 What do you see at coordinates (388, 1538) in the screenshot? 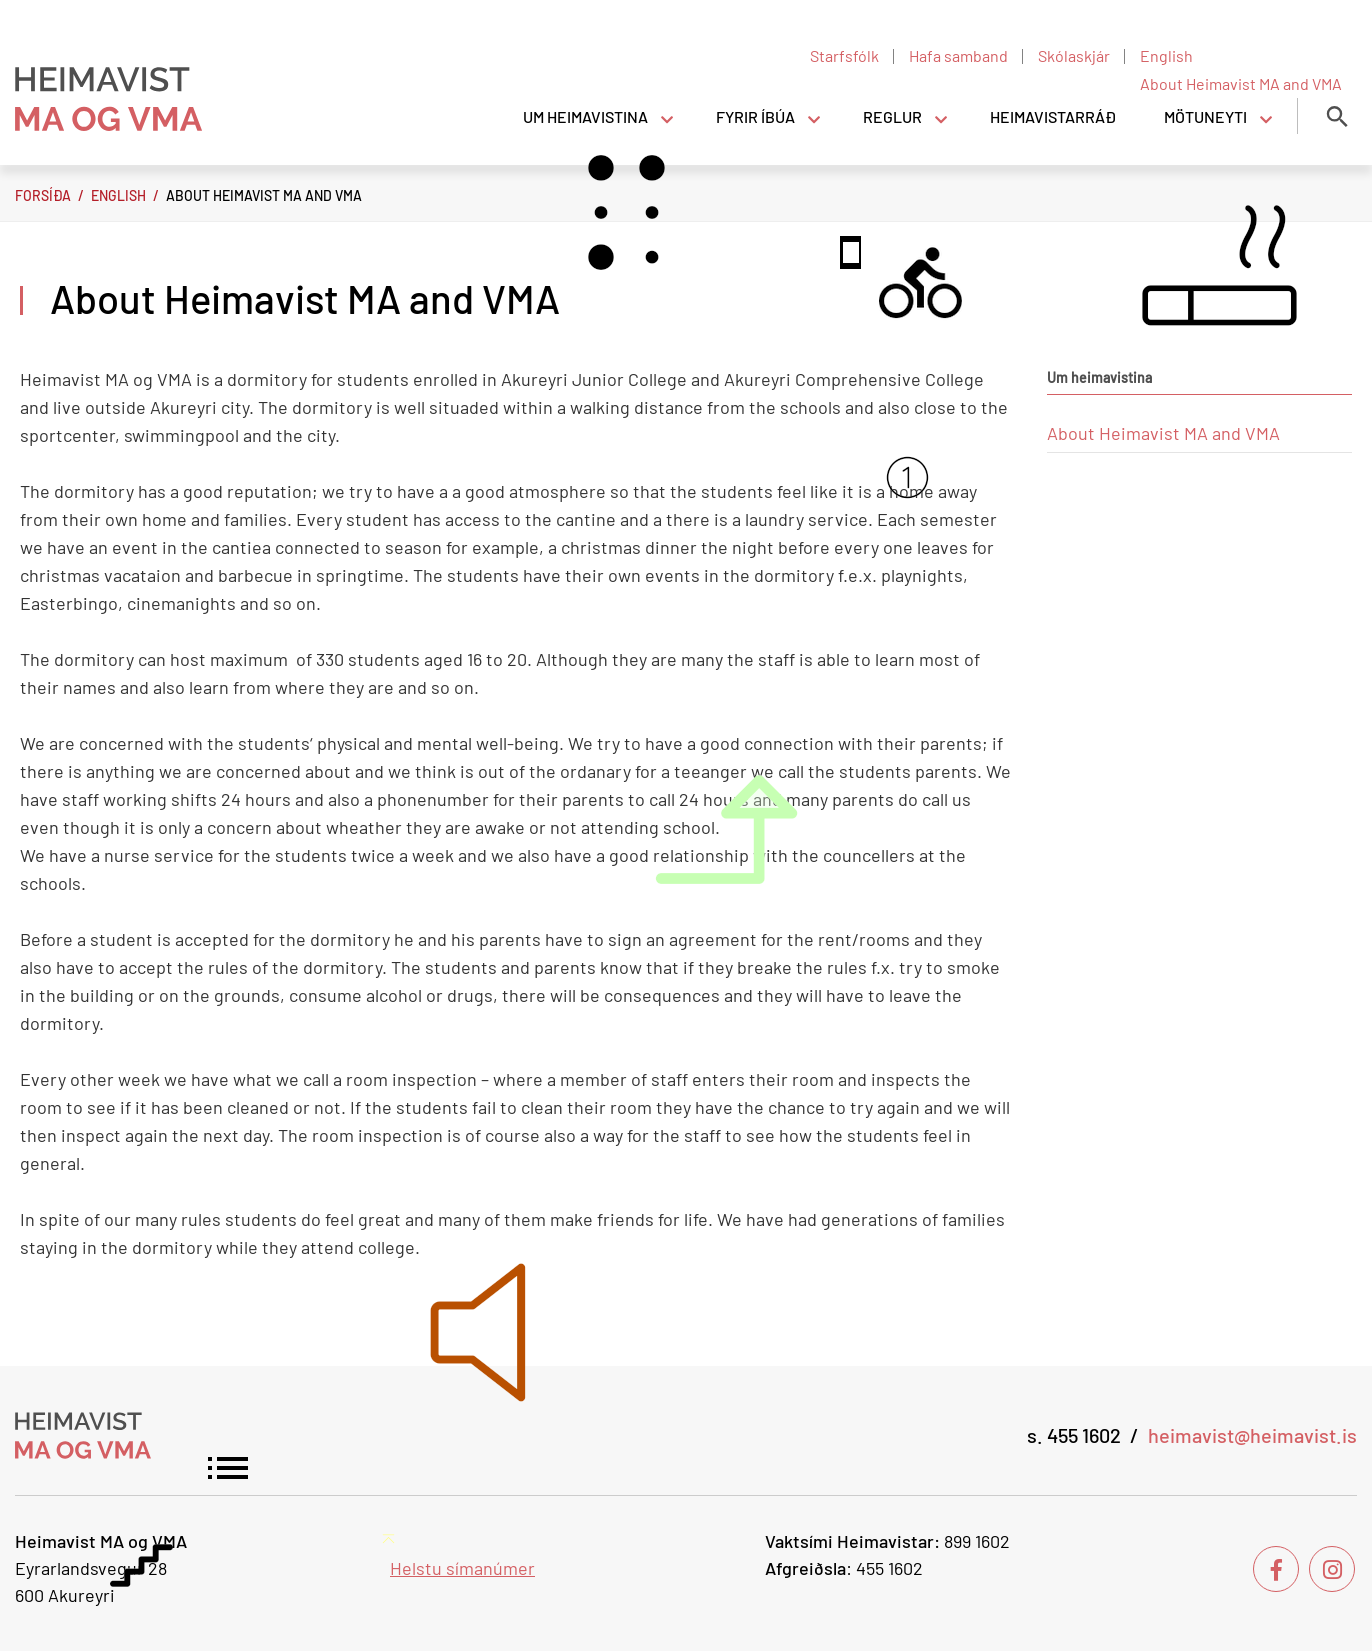
I see `collapse or minimize a section` at bounding box center [388, 1538].